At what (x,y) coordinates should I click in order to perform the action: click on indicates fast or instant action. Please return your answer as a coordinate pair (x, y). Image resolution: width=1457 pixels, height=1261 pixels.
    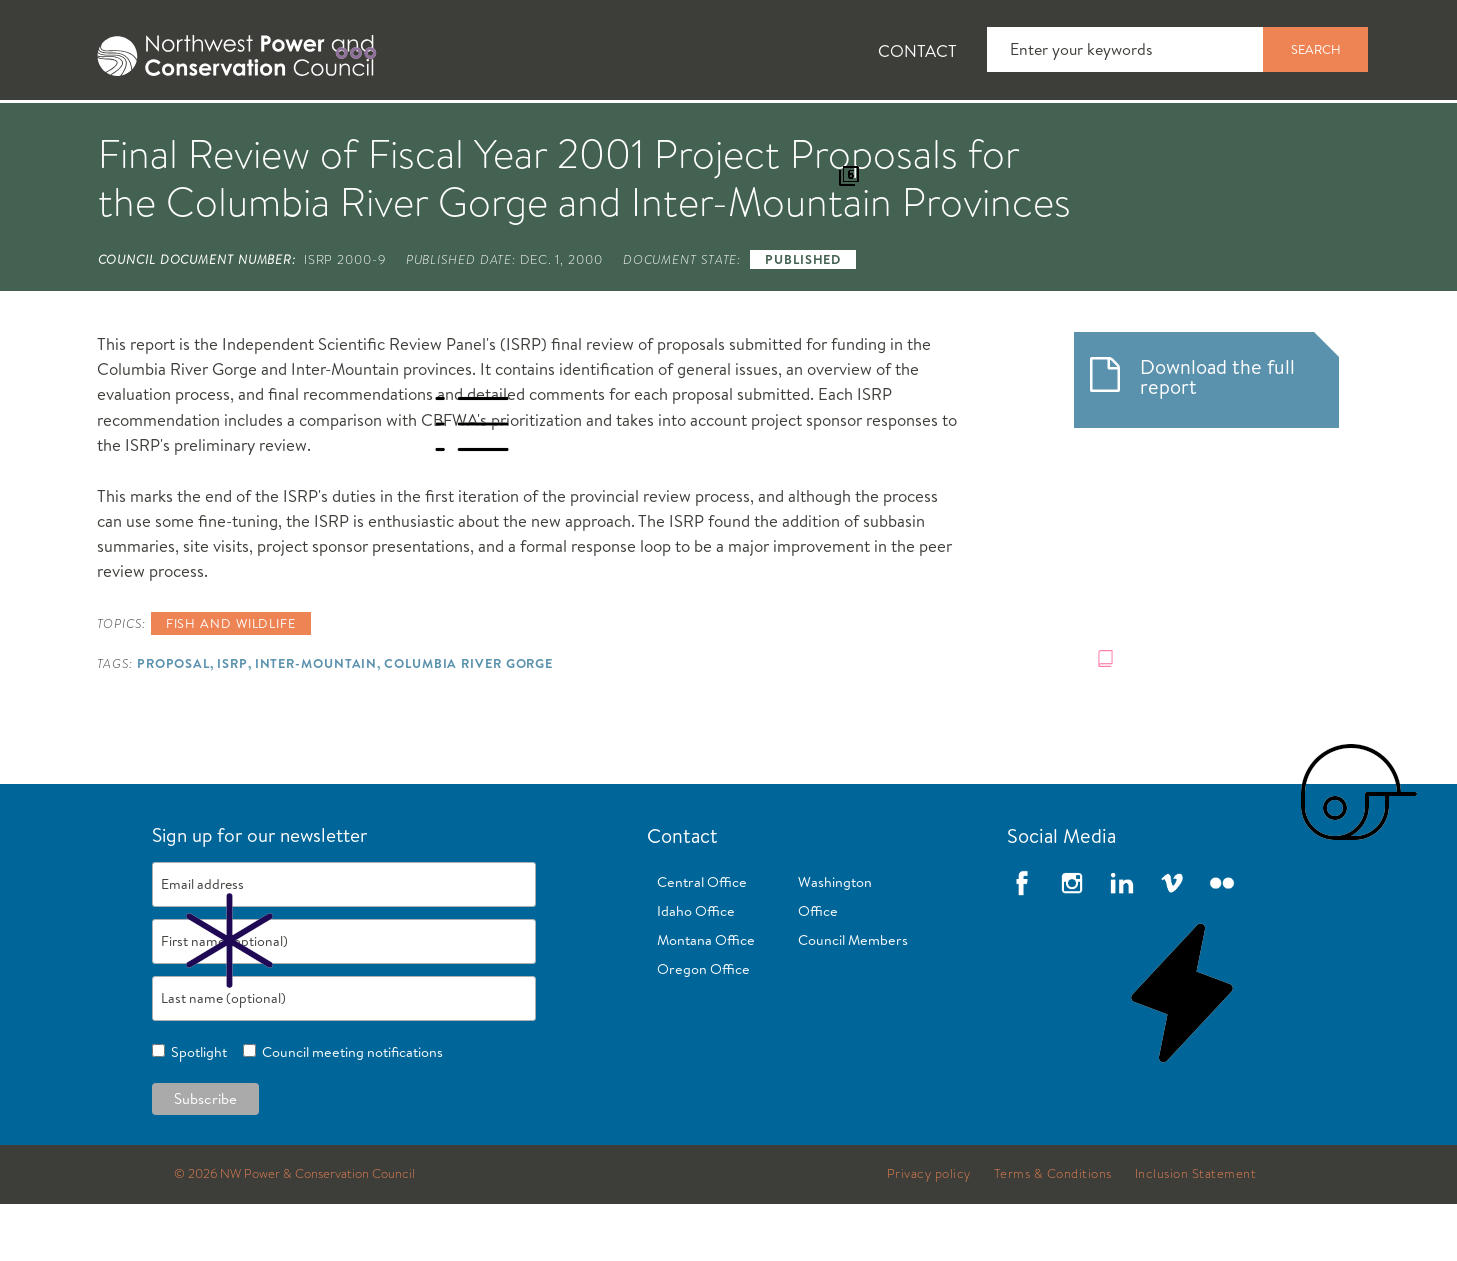
    Looking at the image, I should click on (1182, 993).